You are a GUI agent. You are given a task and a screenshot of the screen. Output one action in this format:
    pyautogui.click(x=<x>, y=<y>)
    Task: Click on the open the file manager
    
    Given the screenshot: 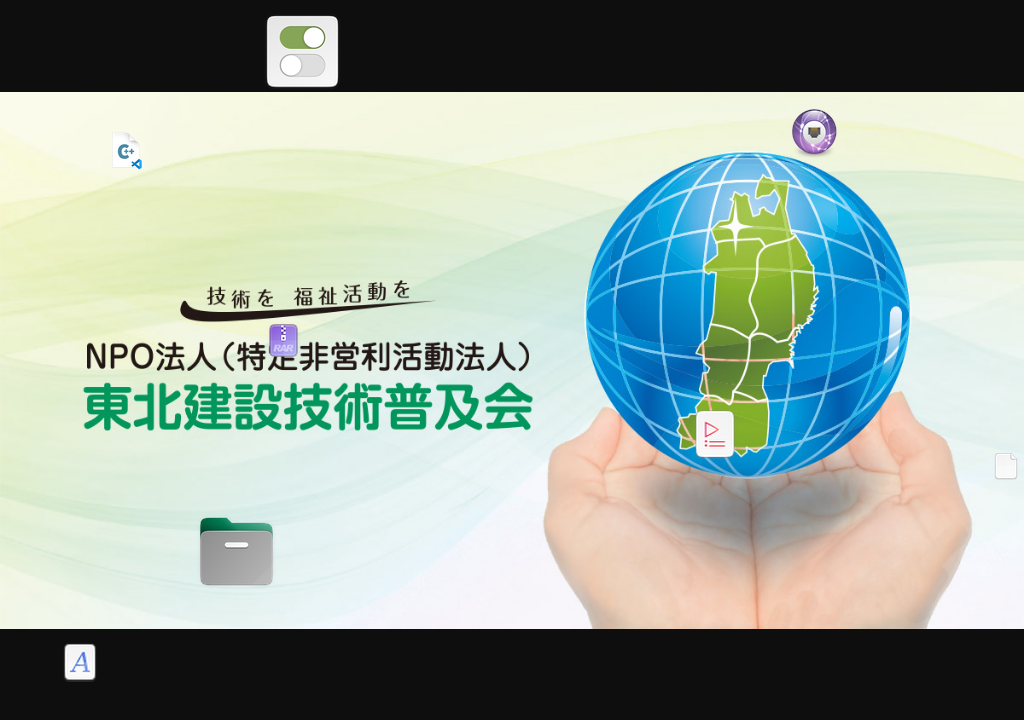 What is the action you would take?
    pyautogui.click(x=236, y=551)
    